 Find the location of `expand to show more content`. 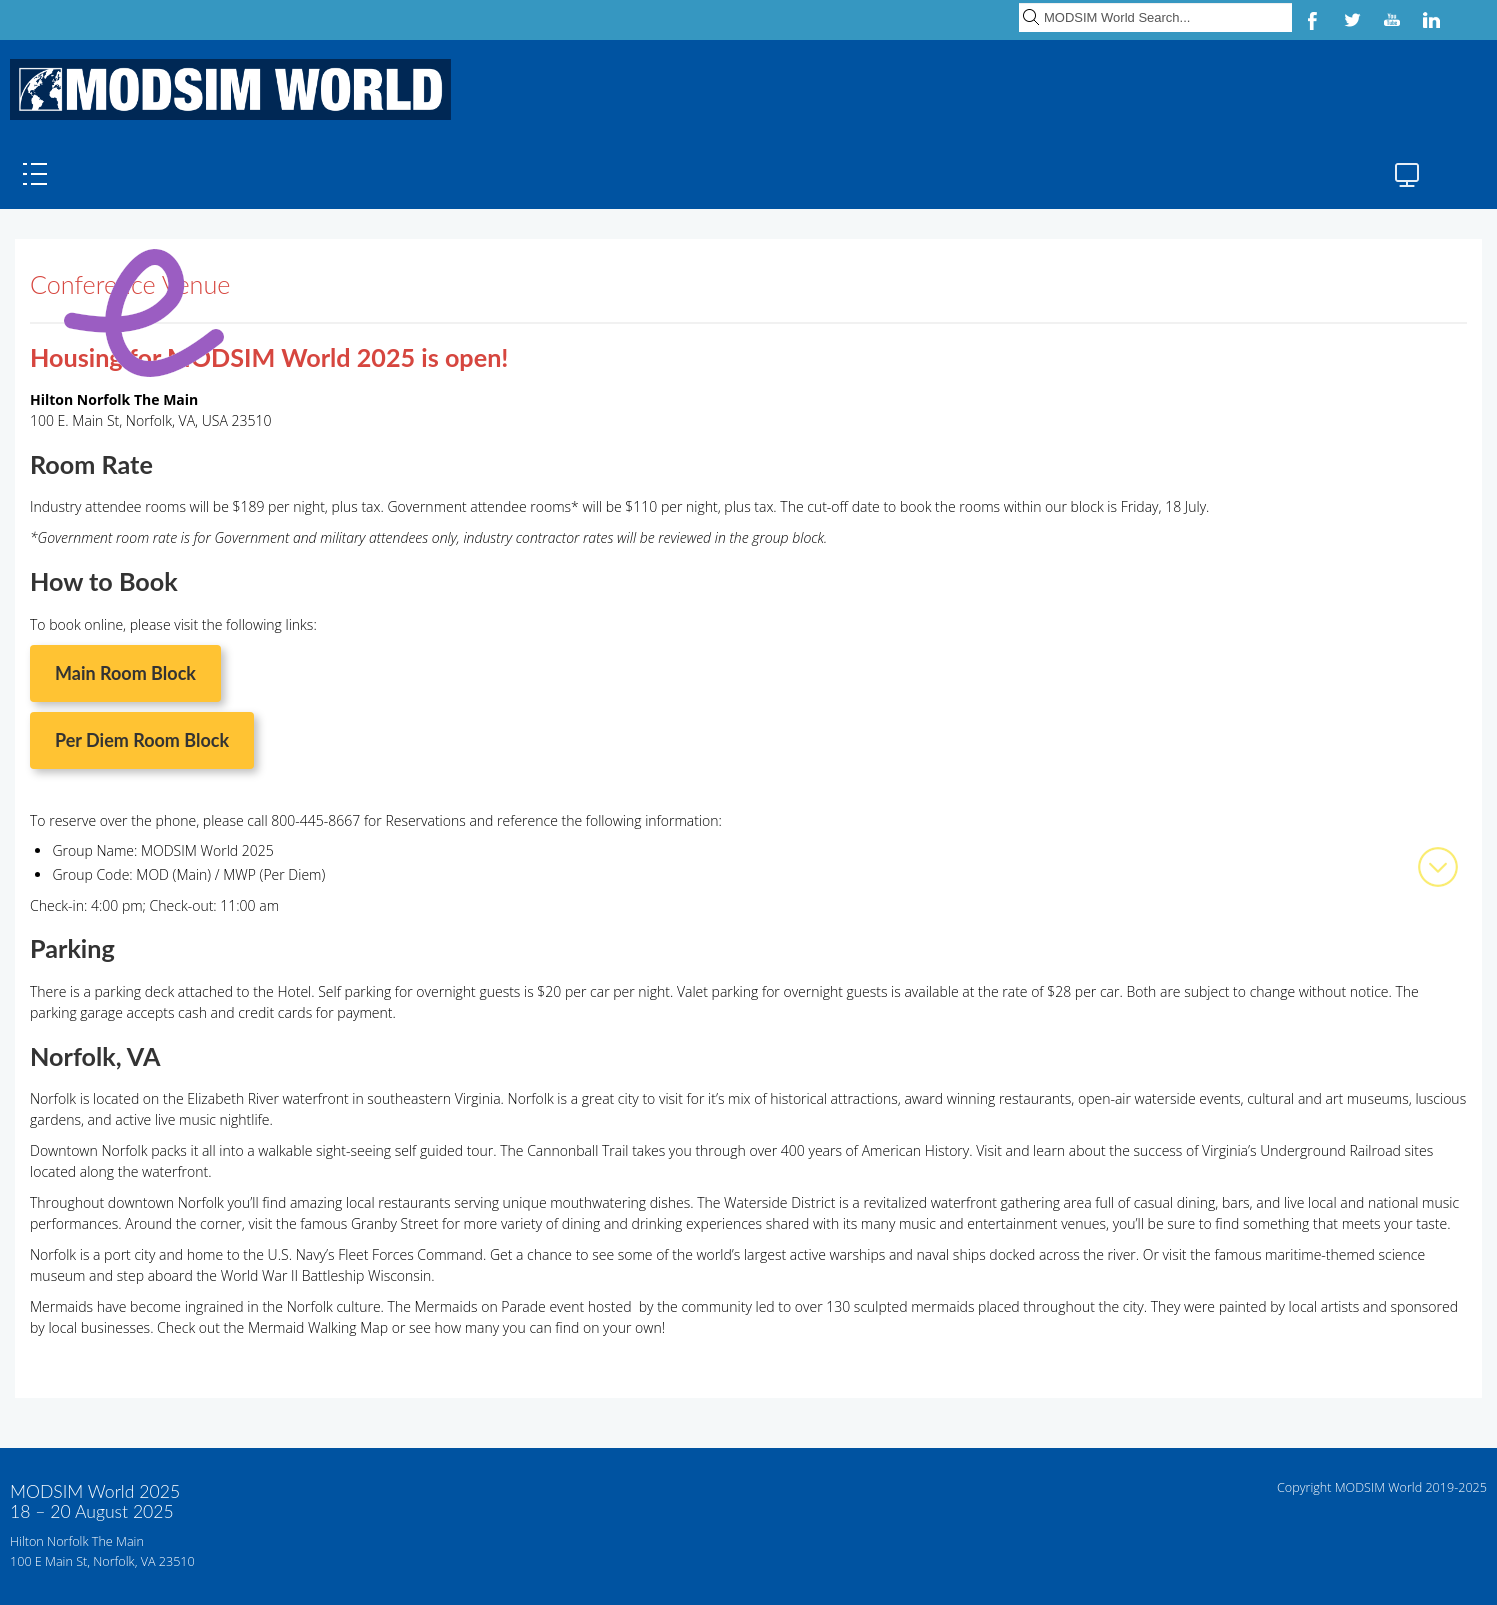

expand to show more content is located at coordinates (1438, 867).